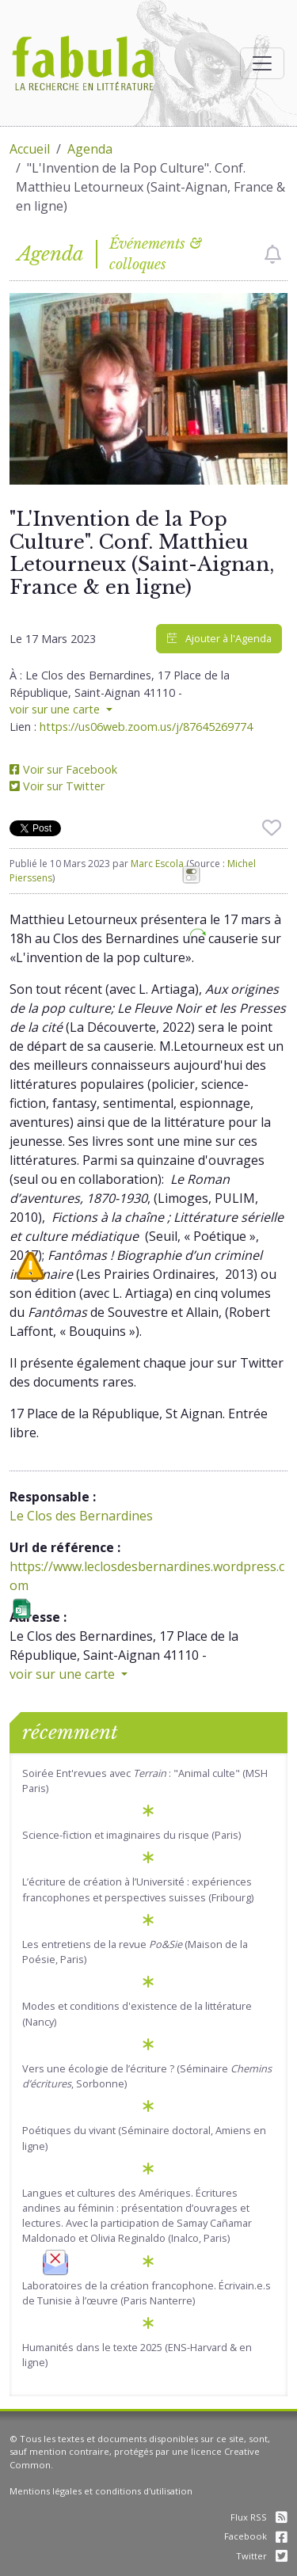 The image size is (297, 2576). Describe the element at coordinates (30, 1265) in the screenshot. I see `indicates a OneDrive sync warning or issue` at that location.